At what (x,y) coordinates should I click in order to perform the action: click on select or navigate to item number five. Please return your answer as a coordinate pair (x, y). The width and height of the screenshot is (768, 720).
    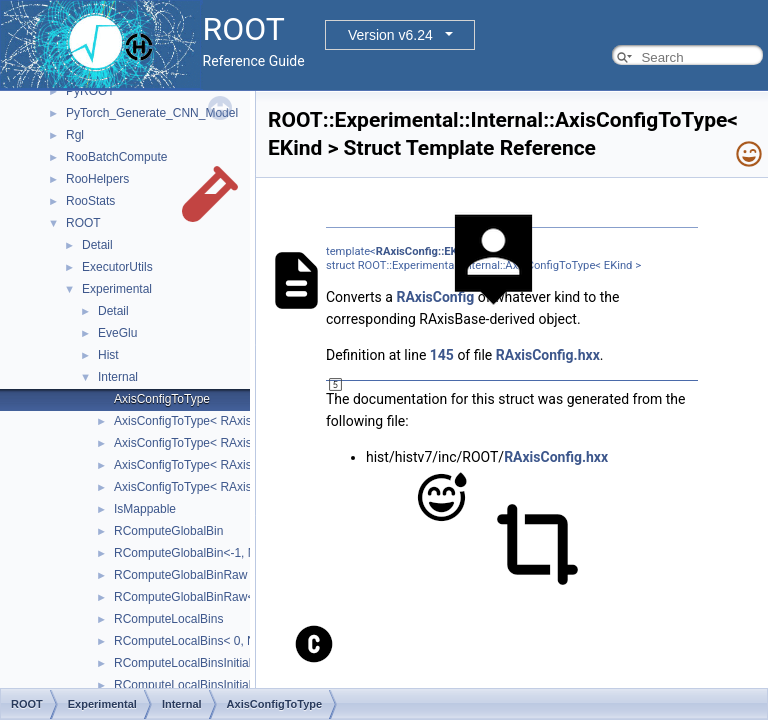
    Looking at the image, I should click on (335, 384).